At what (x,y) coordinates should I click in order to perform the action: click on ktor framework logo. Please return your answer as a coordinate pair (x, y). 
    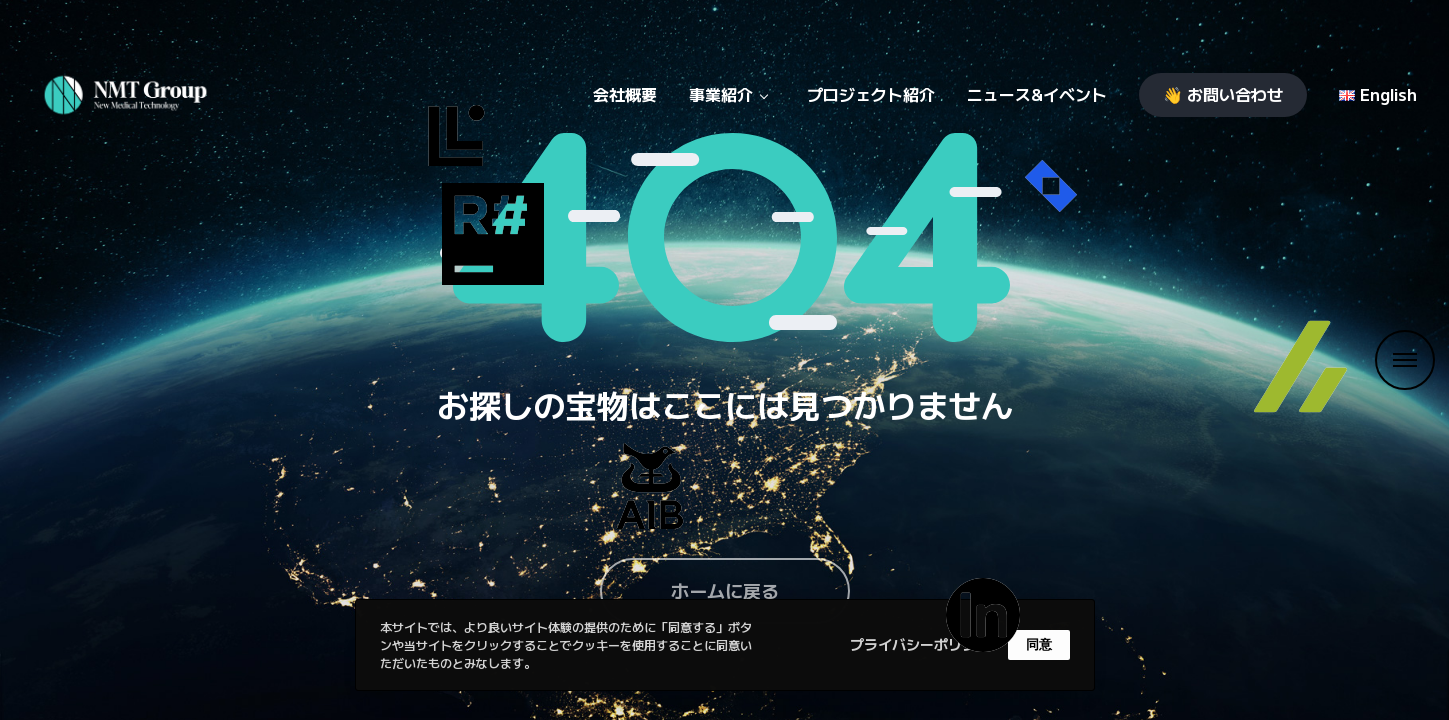
    Looking at the image, I should click on (1051, 186).